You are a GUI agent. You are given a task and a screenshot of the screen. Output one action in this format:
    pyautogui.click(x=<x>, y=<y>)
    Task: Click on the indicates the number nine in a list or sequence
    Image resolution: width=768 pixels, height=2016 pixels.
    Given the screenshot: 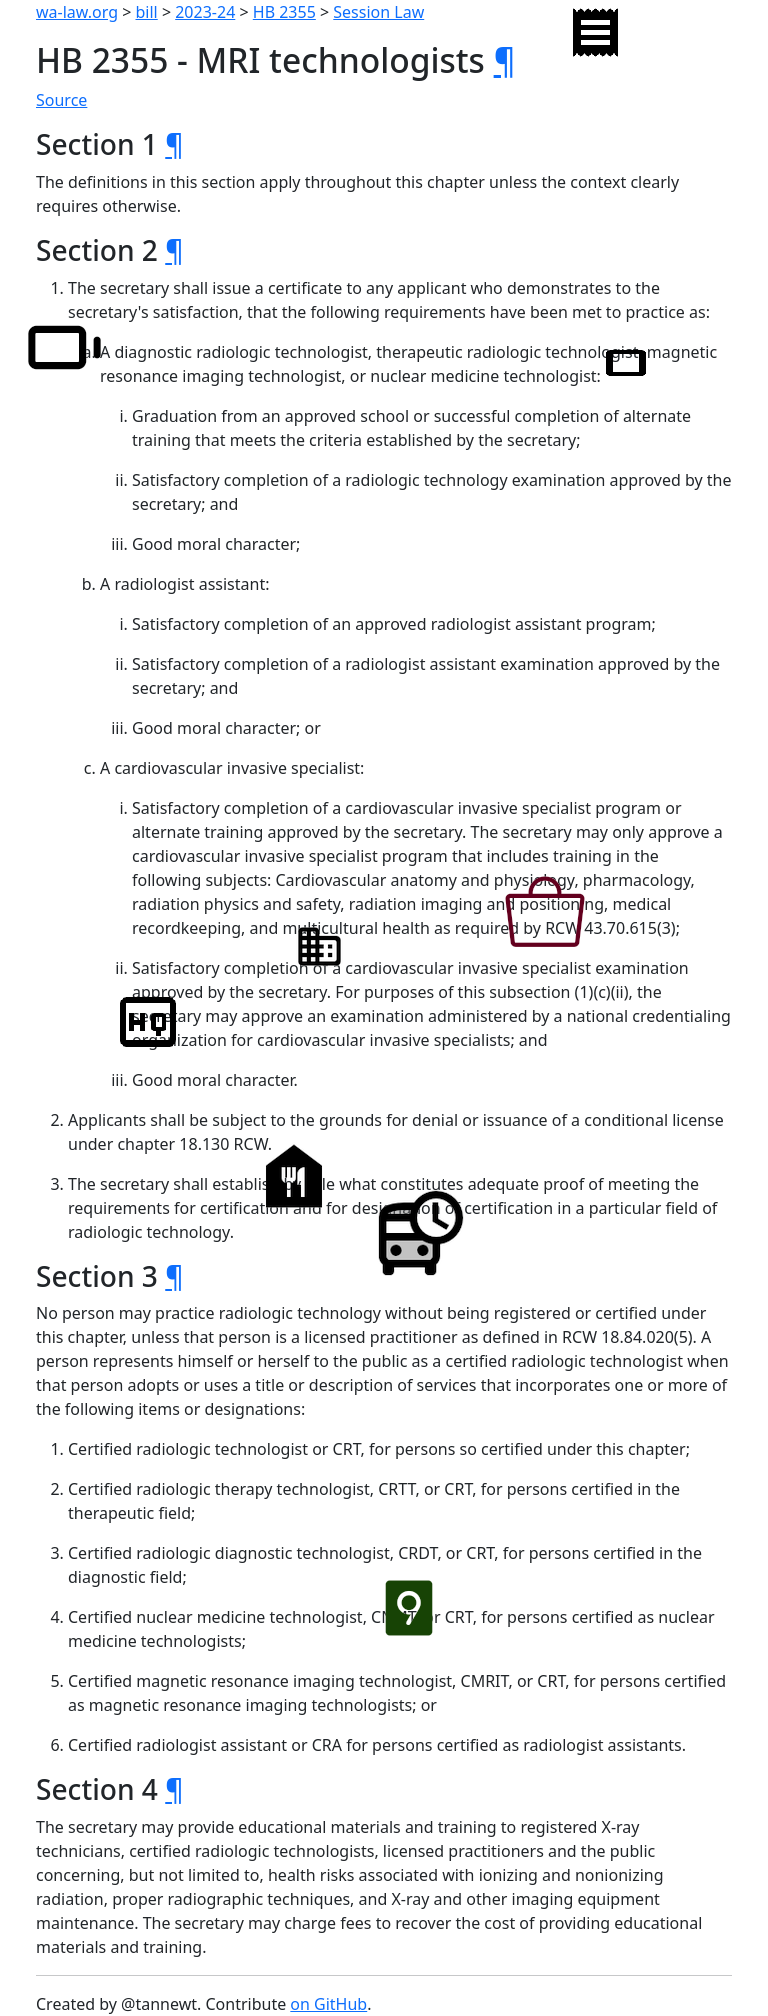 What is the action you would take?
    pyautogui.click(x=409, y=1608)
    